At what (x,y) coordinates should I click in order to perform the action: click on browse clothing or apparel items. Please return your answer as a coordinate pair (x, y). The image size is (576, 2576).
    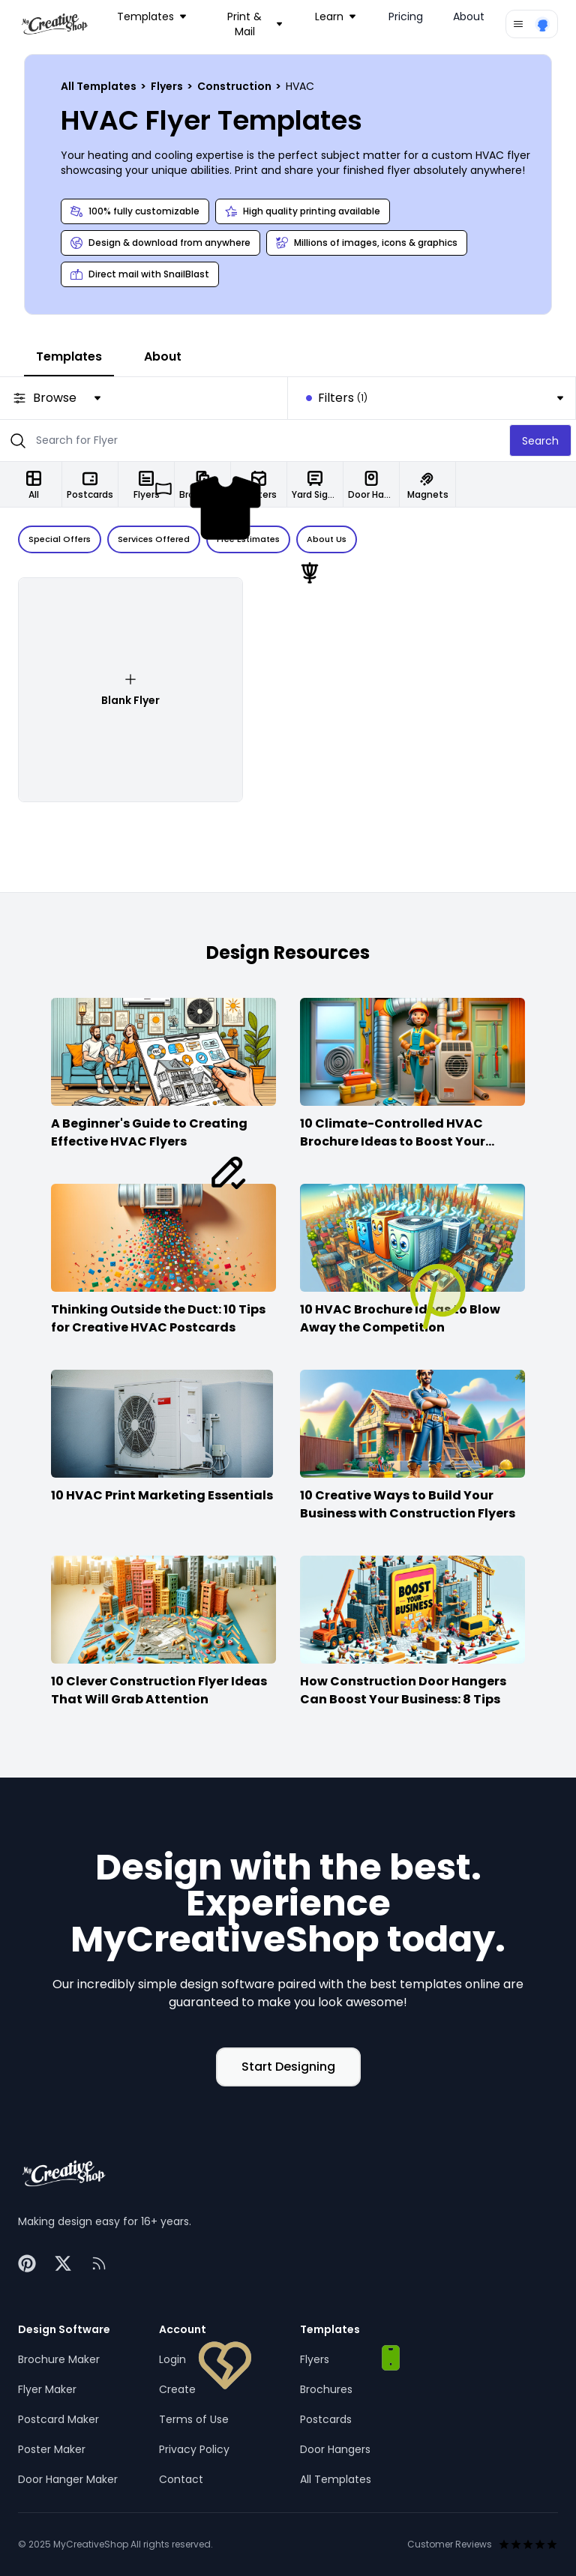
    Looking at the image, I should click on (225, 508).